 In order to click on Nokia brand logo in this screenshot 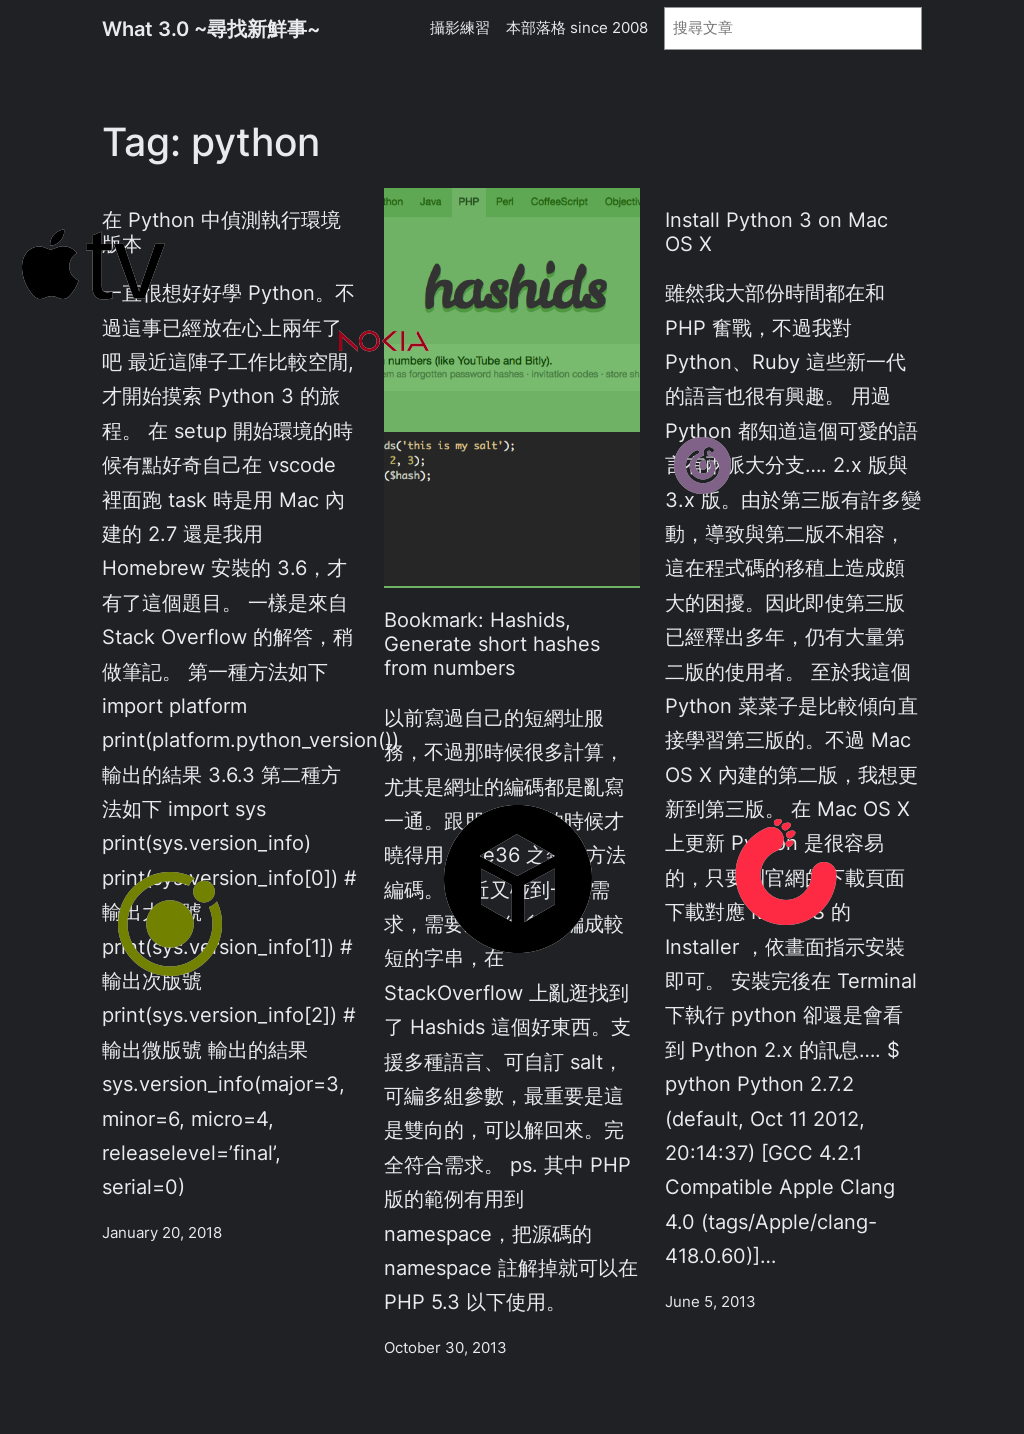, I will do `click(384, 341)`.